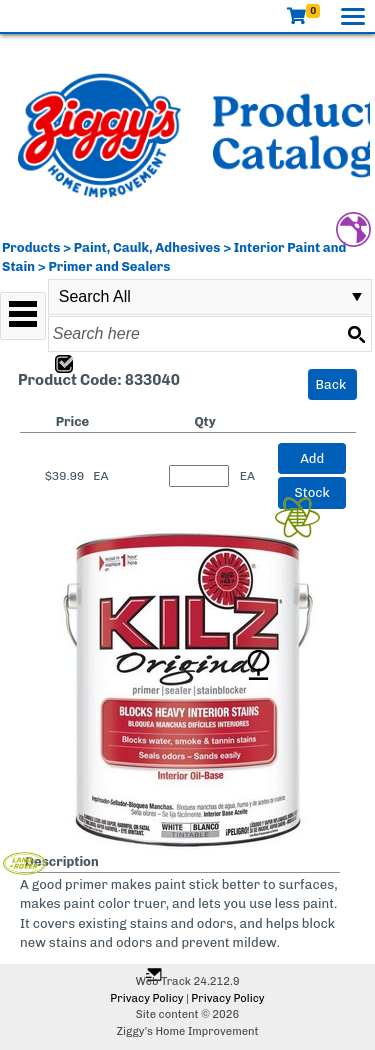  What do you see at coordinates (24, 863) in the screenshot?
I see `land rover brand logo` at bounding box center [24, 863].